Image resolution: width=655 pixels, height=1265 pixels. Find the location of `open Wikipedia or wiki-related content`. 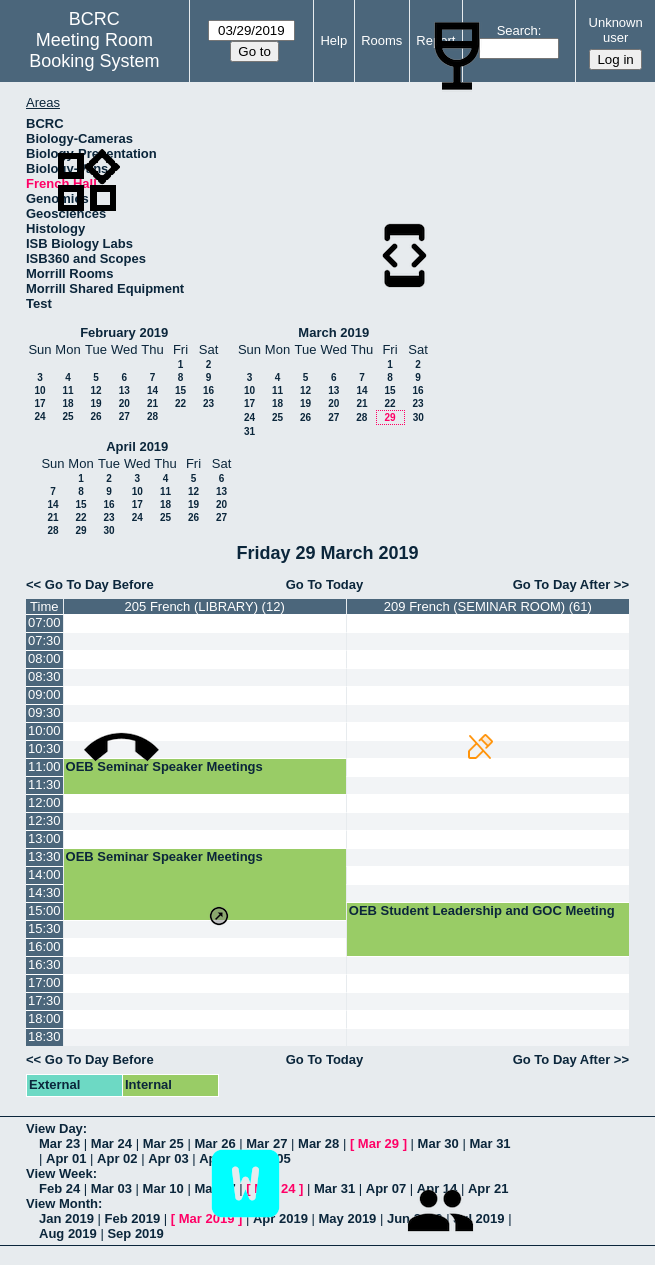

open Wikipedia or wiki-related content is located at coordinates (245, 1183).